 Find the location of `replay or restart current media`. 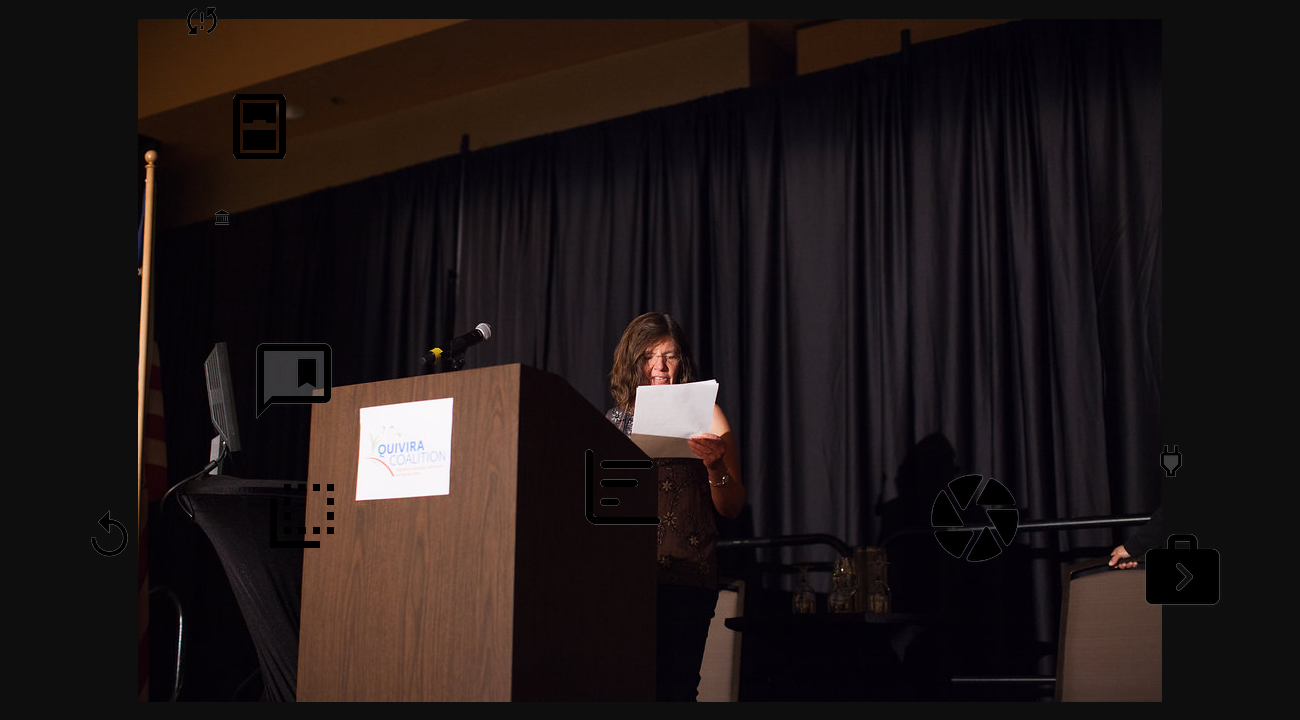

replay or restart current media is located at coordinates (109, 535).